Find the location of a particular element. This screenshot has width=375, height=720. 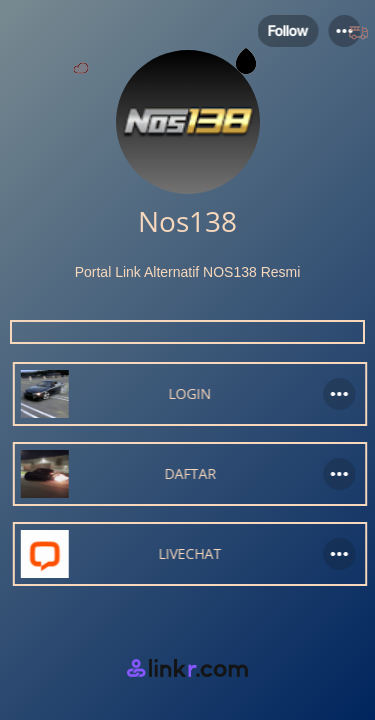

indicates water or liquid-related feature is located at coordinates (246, 62).